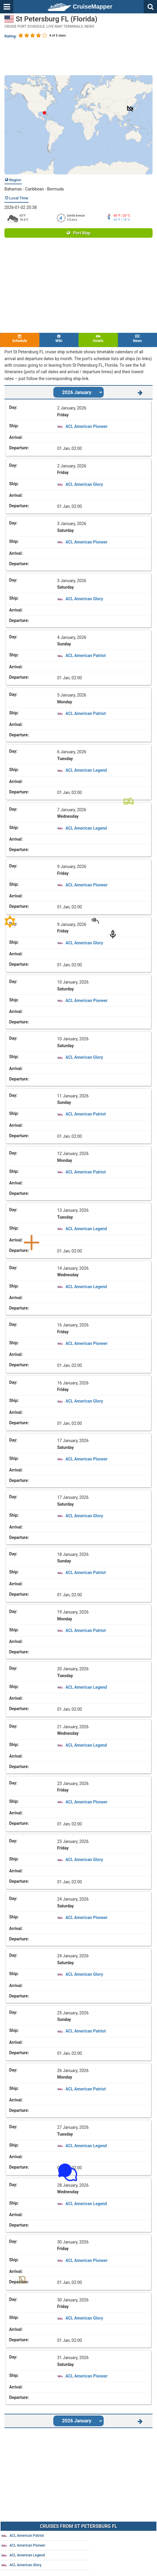 This screenshot has width=157, height=2576. Describe the element at coordinates (95, 921) in the screenshot. I see `reply all to a message or email` at that location.